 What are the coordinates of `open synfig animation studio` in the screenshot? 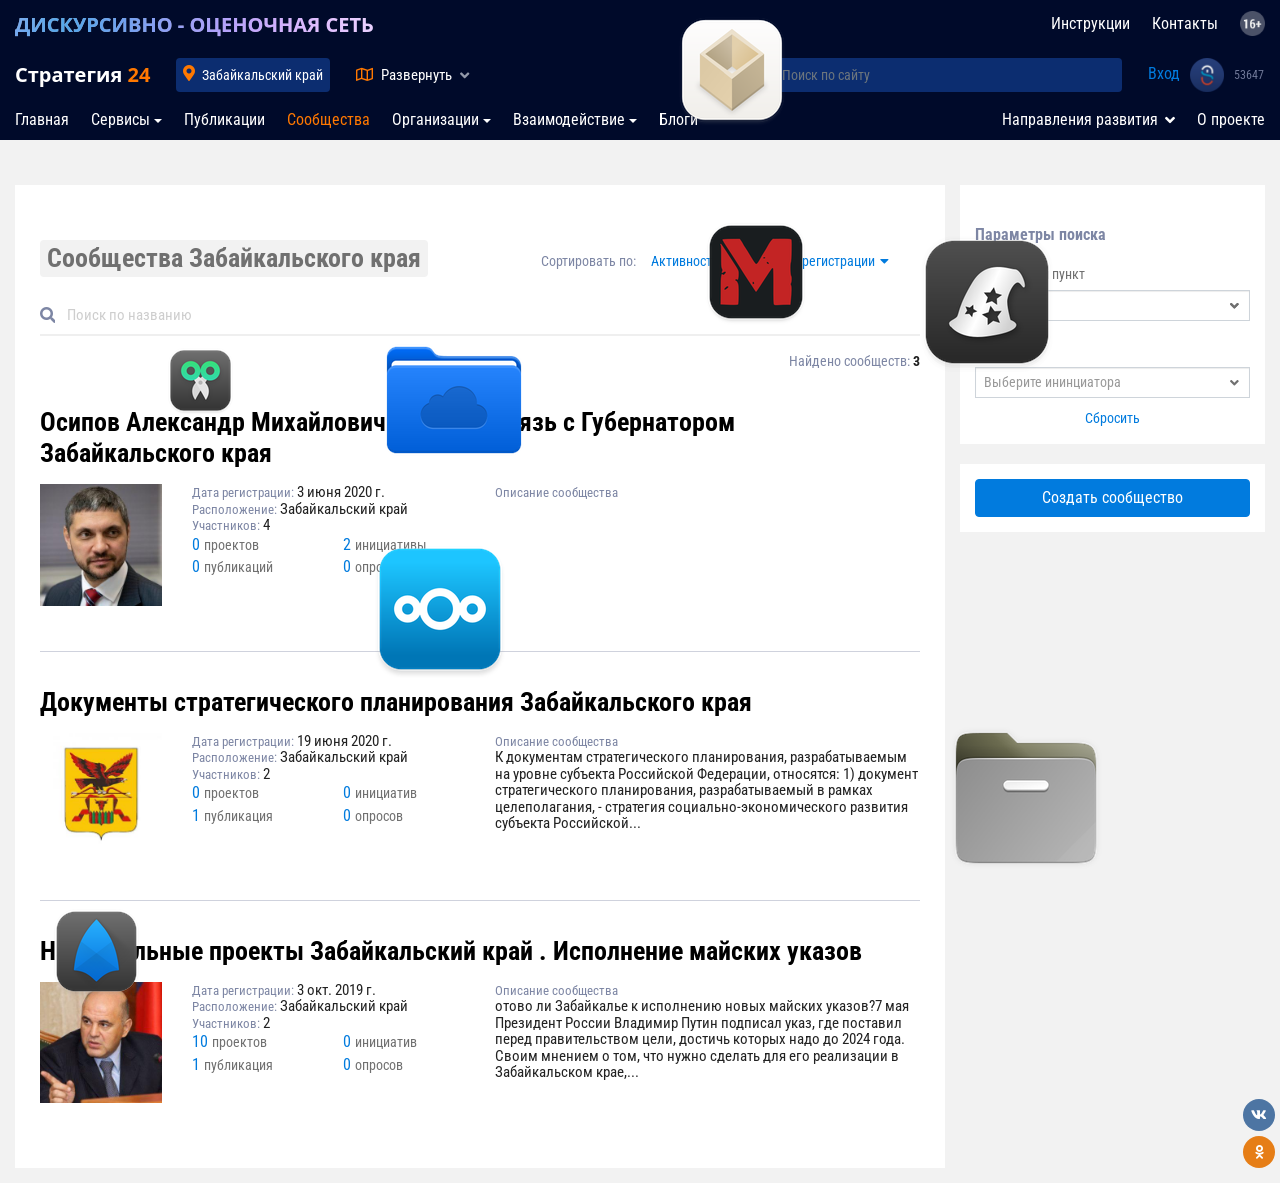 It's located at (96, 951).